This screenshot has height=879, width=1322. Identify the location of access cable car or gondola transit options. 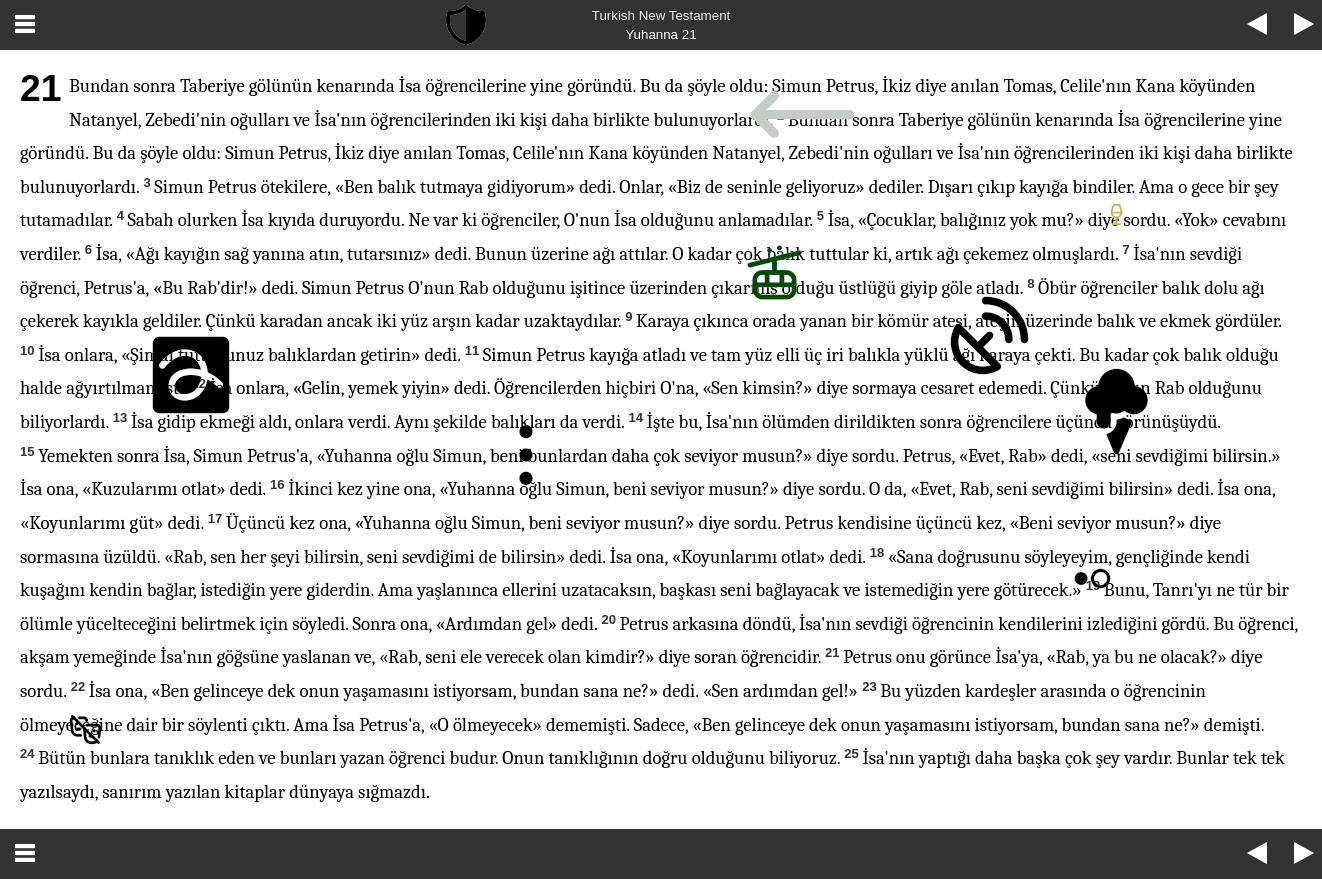
(774, 272).